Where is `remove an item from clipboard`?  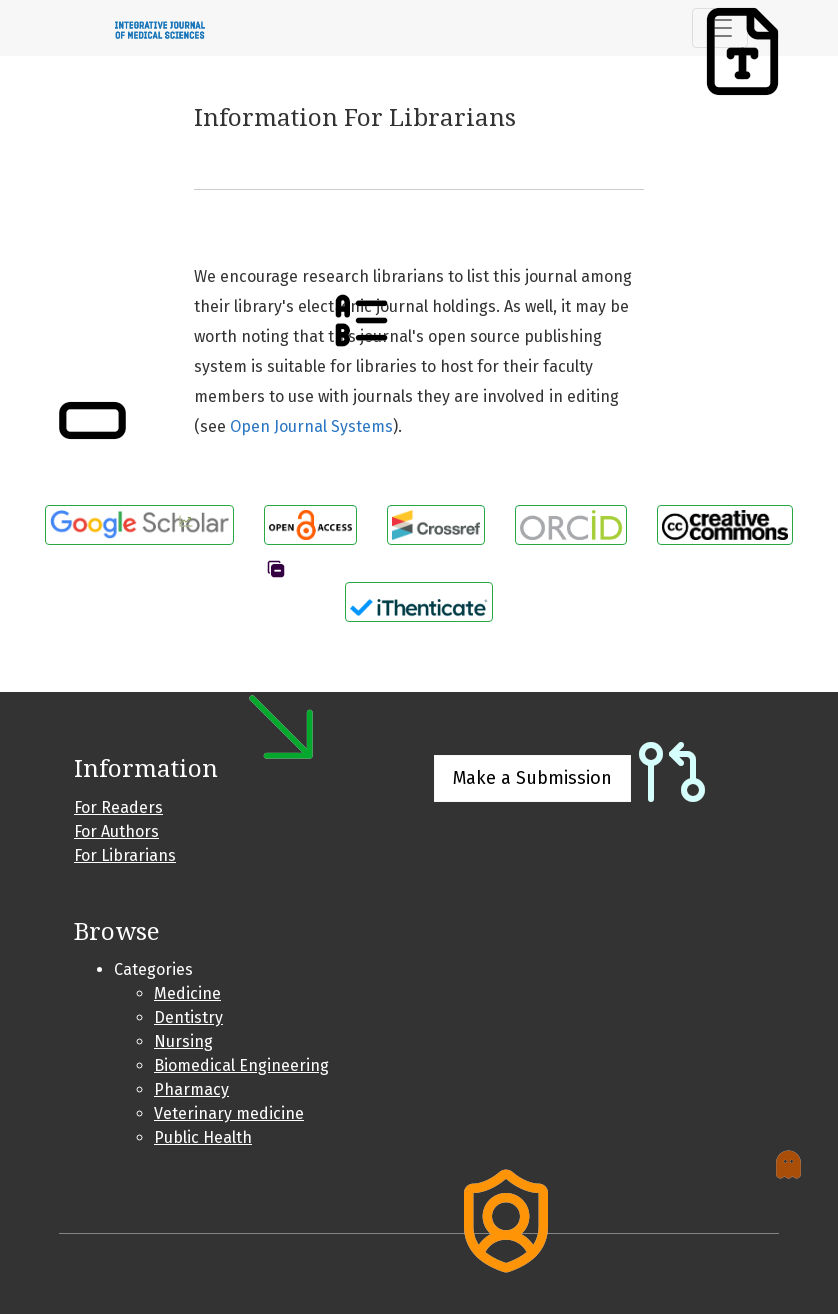 remove an item from clipboard is located at coordinates (276, 569).